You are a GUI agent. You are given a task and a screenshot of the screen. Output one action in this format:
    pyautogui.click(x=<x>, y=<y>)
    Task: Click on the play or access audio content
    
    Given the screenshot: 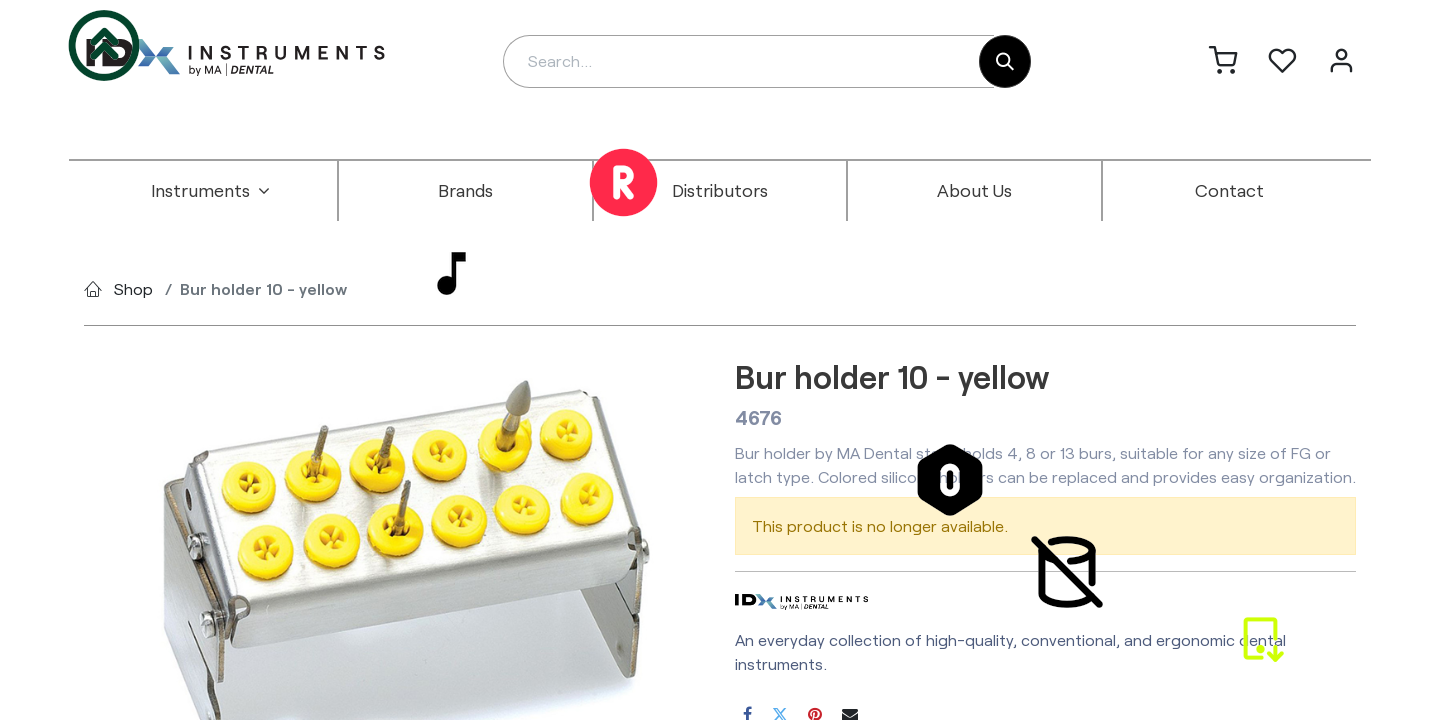 What is the action you would take?
    pyautogui.click(x=451, y=273)
    